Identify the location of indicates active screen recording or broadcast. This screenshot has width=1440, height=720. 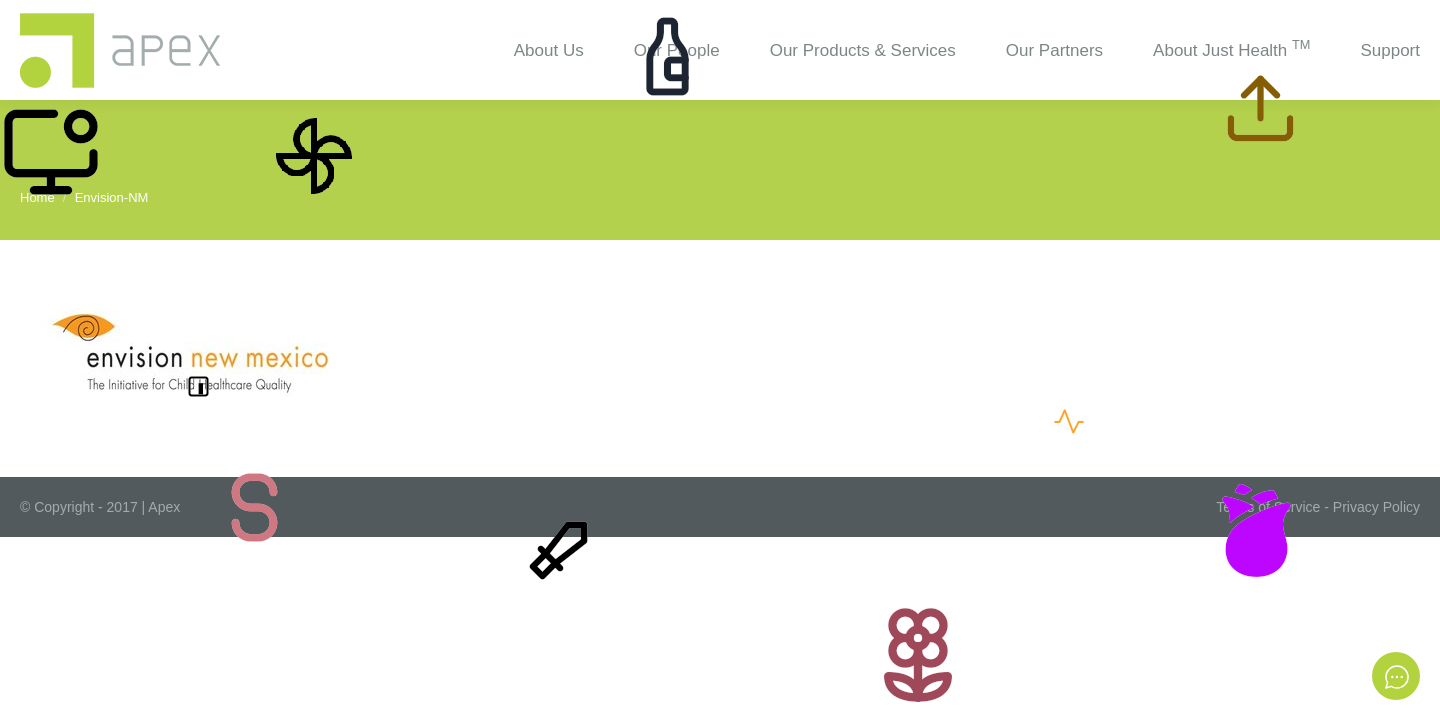
(51, 152).